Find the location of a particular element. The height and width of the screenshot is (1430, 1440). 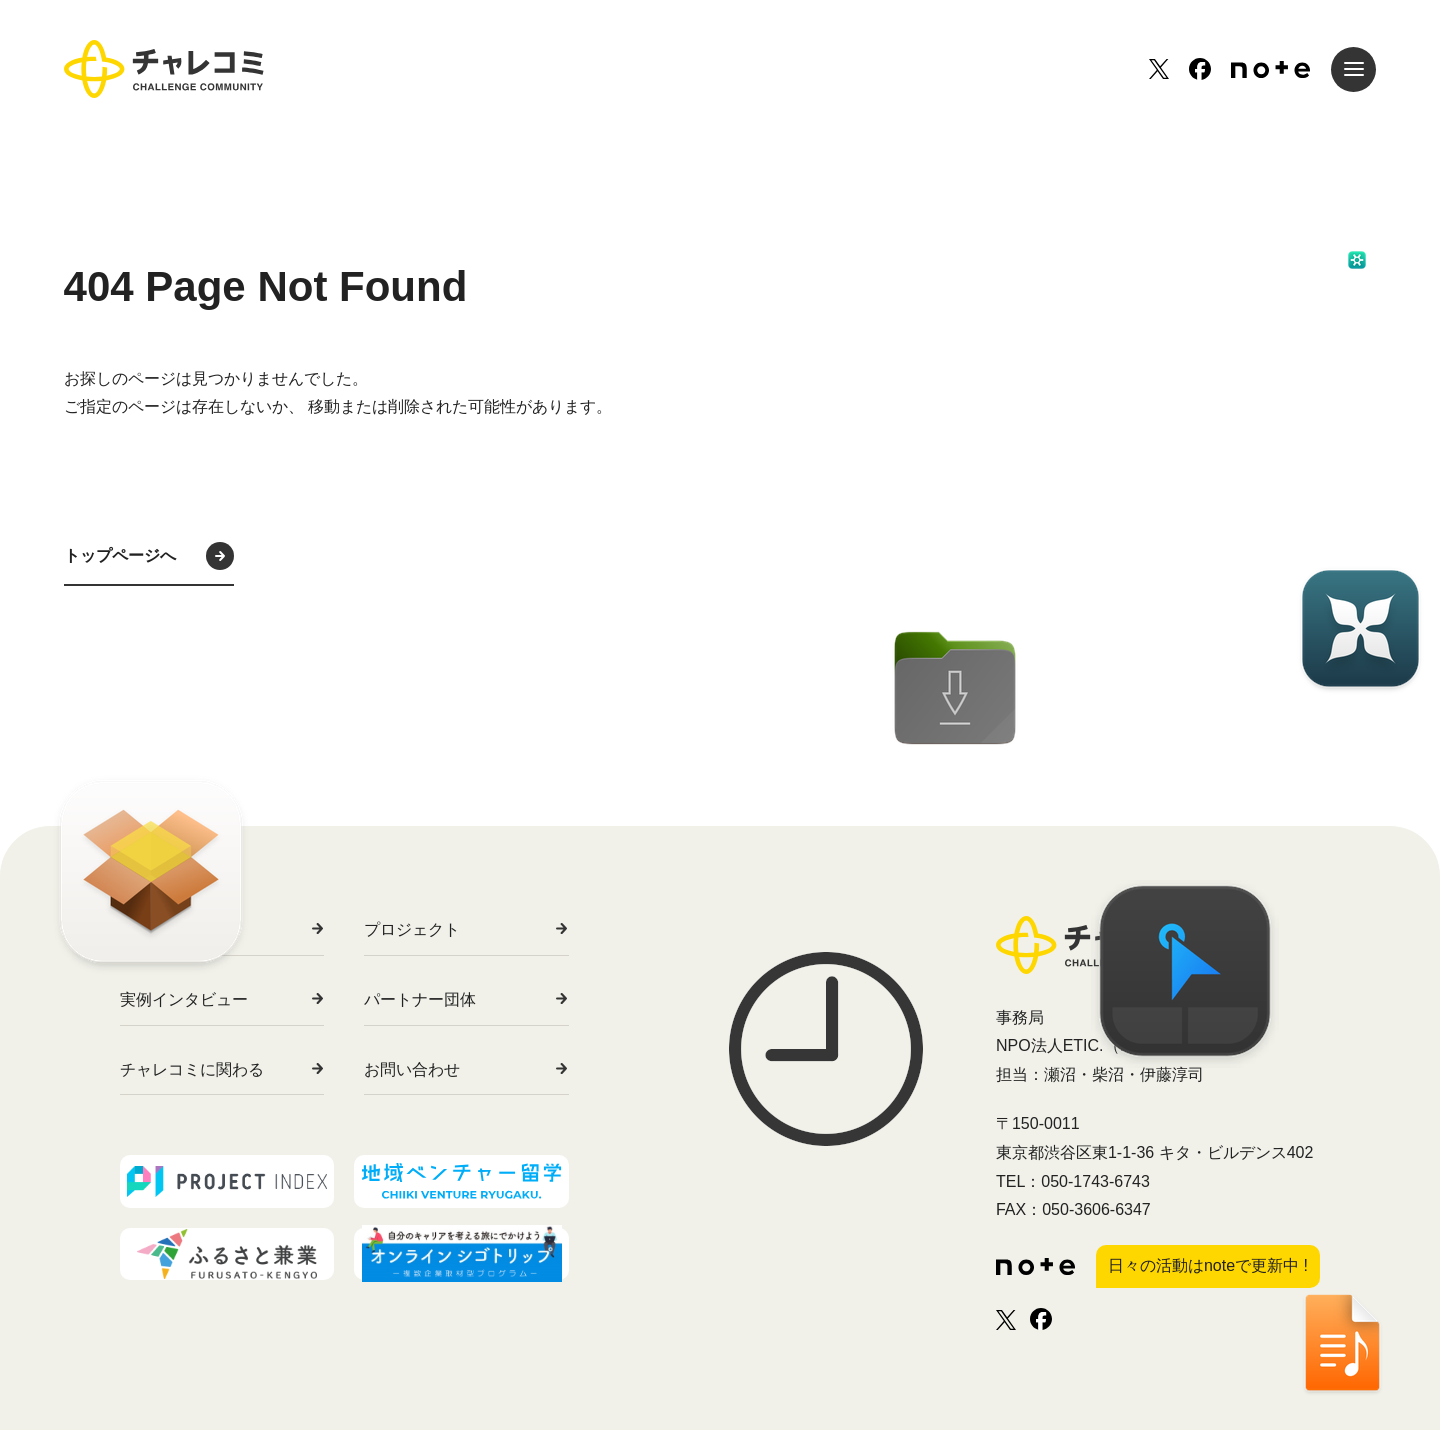

open Ex Falso audio tag editor is located at coordinates (1360, 628).